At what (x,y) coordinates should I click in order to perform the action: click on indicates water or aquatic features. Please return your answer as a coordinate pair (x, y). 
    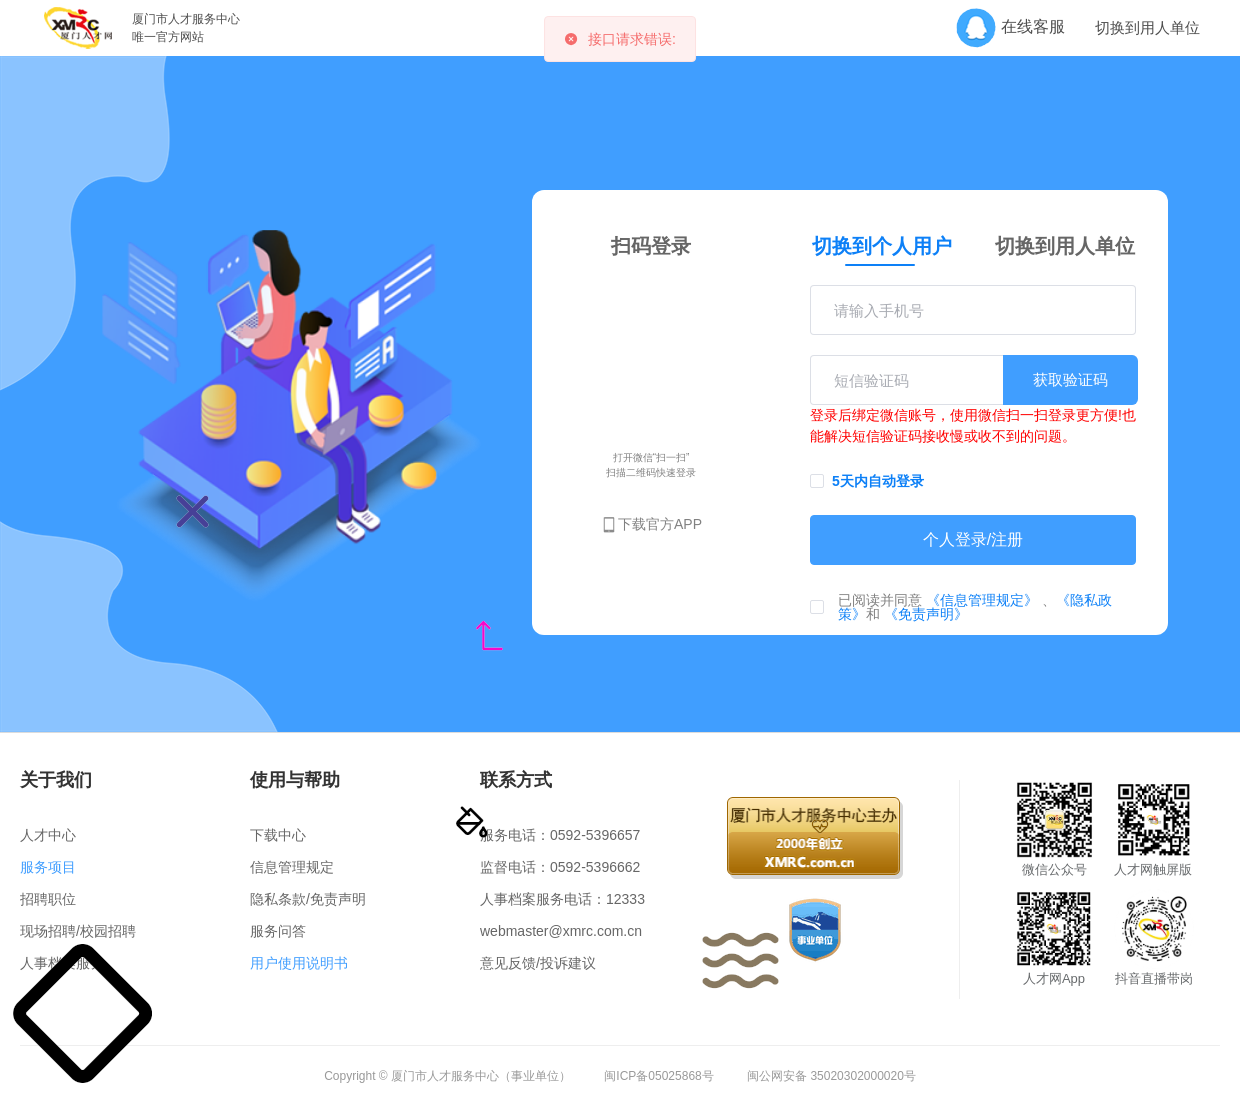
    Looking at the image, I should click on (740, 960).